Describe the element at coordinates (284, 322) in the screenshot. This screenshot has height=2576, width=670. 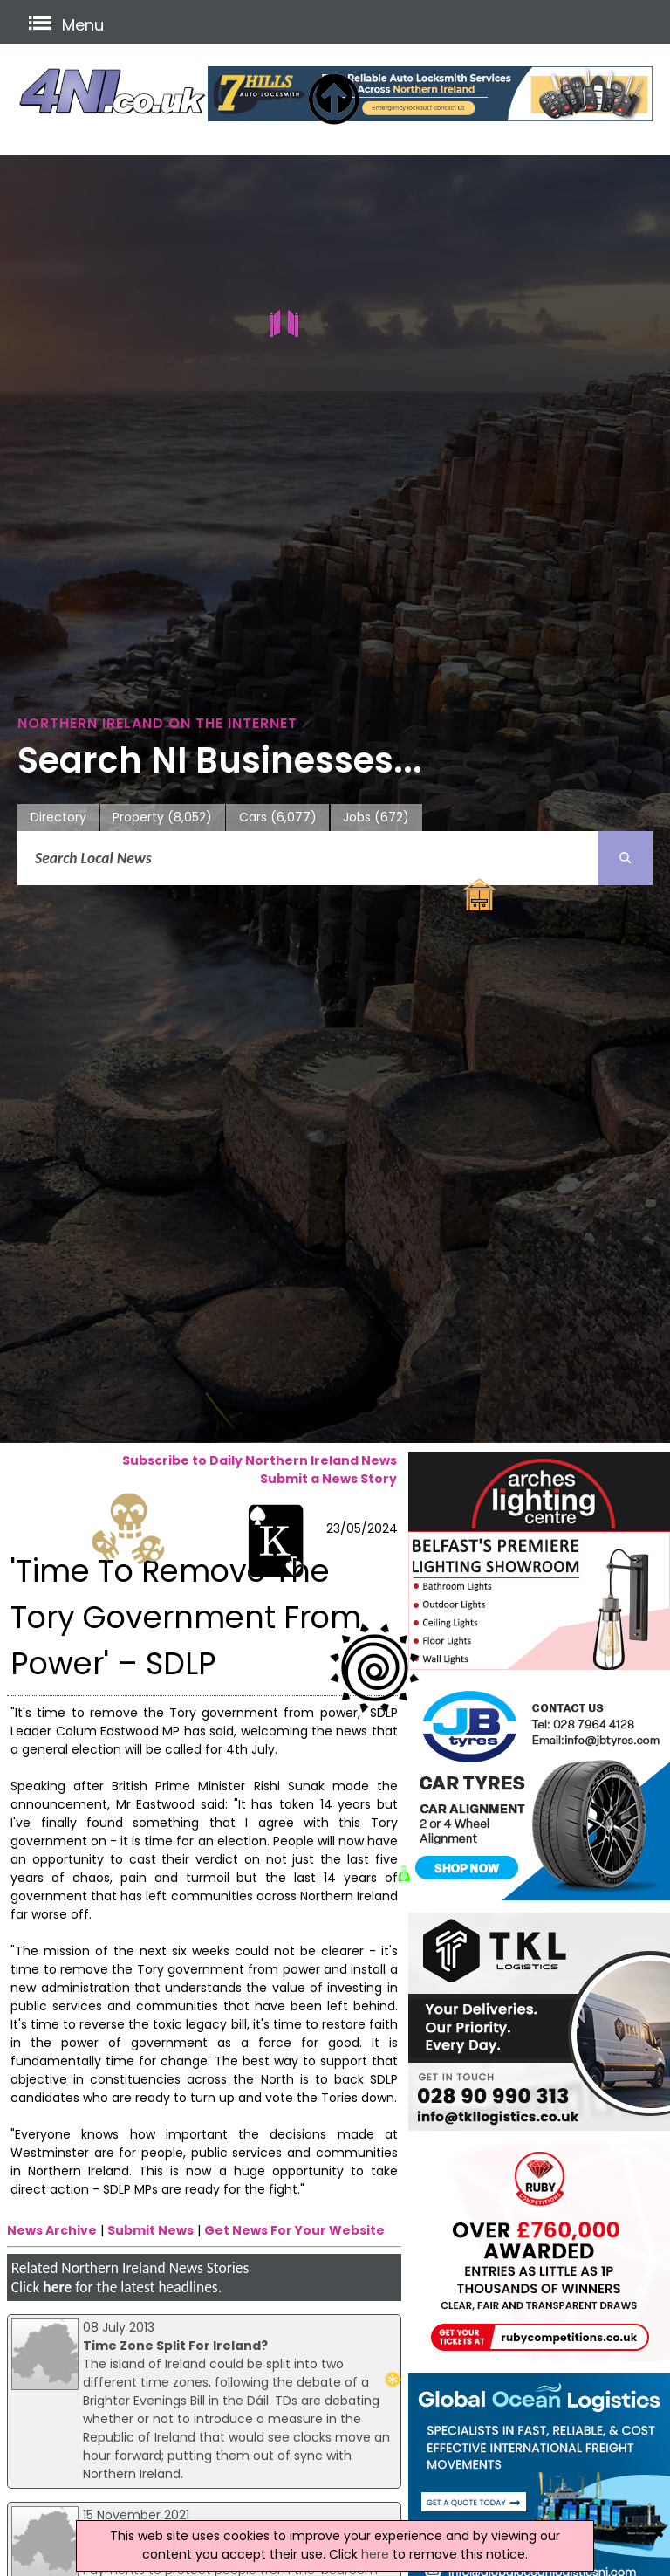
I see `enter a new area or level` at that location.